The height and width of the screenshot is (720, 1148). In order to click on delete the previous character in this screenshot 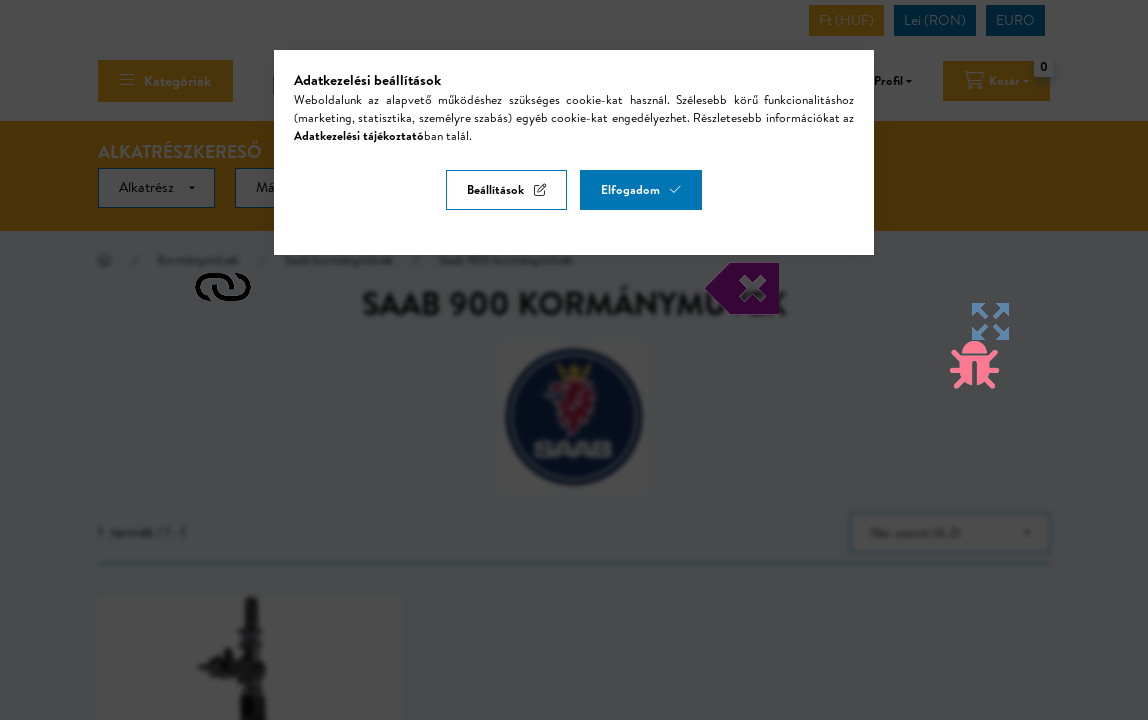, I will do `click(741, 288)`.